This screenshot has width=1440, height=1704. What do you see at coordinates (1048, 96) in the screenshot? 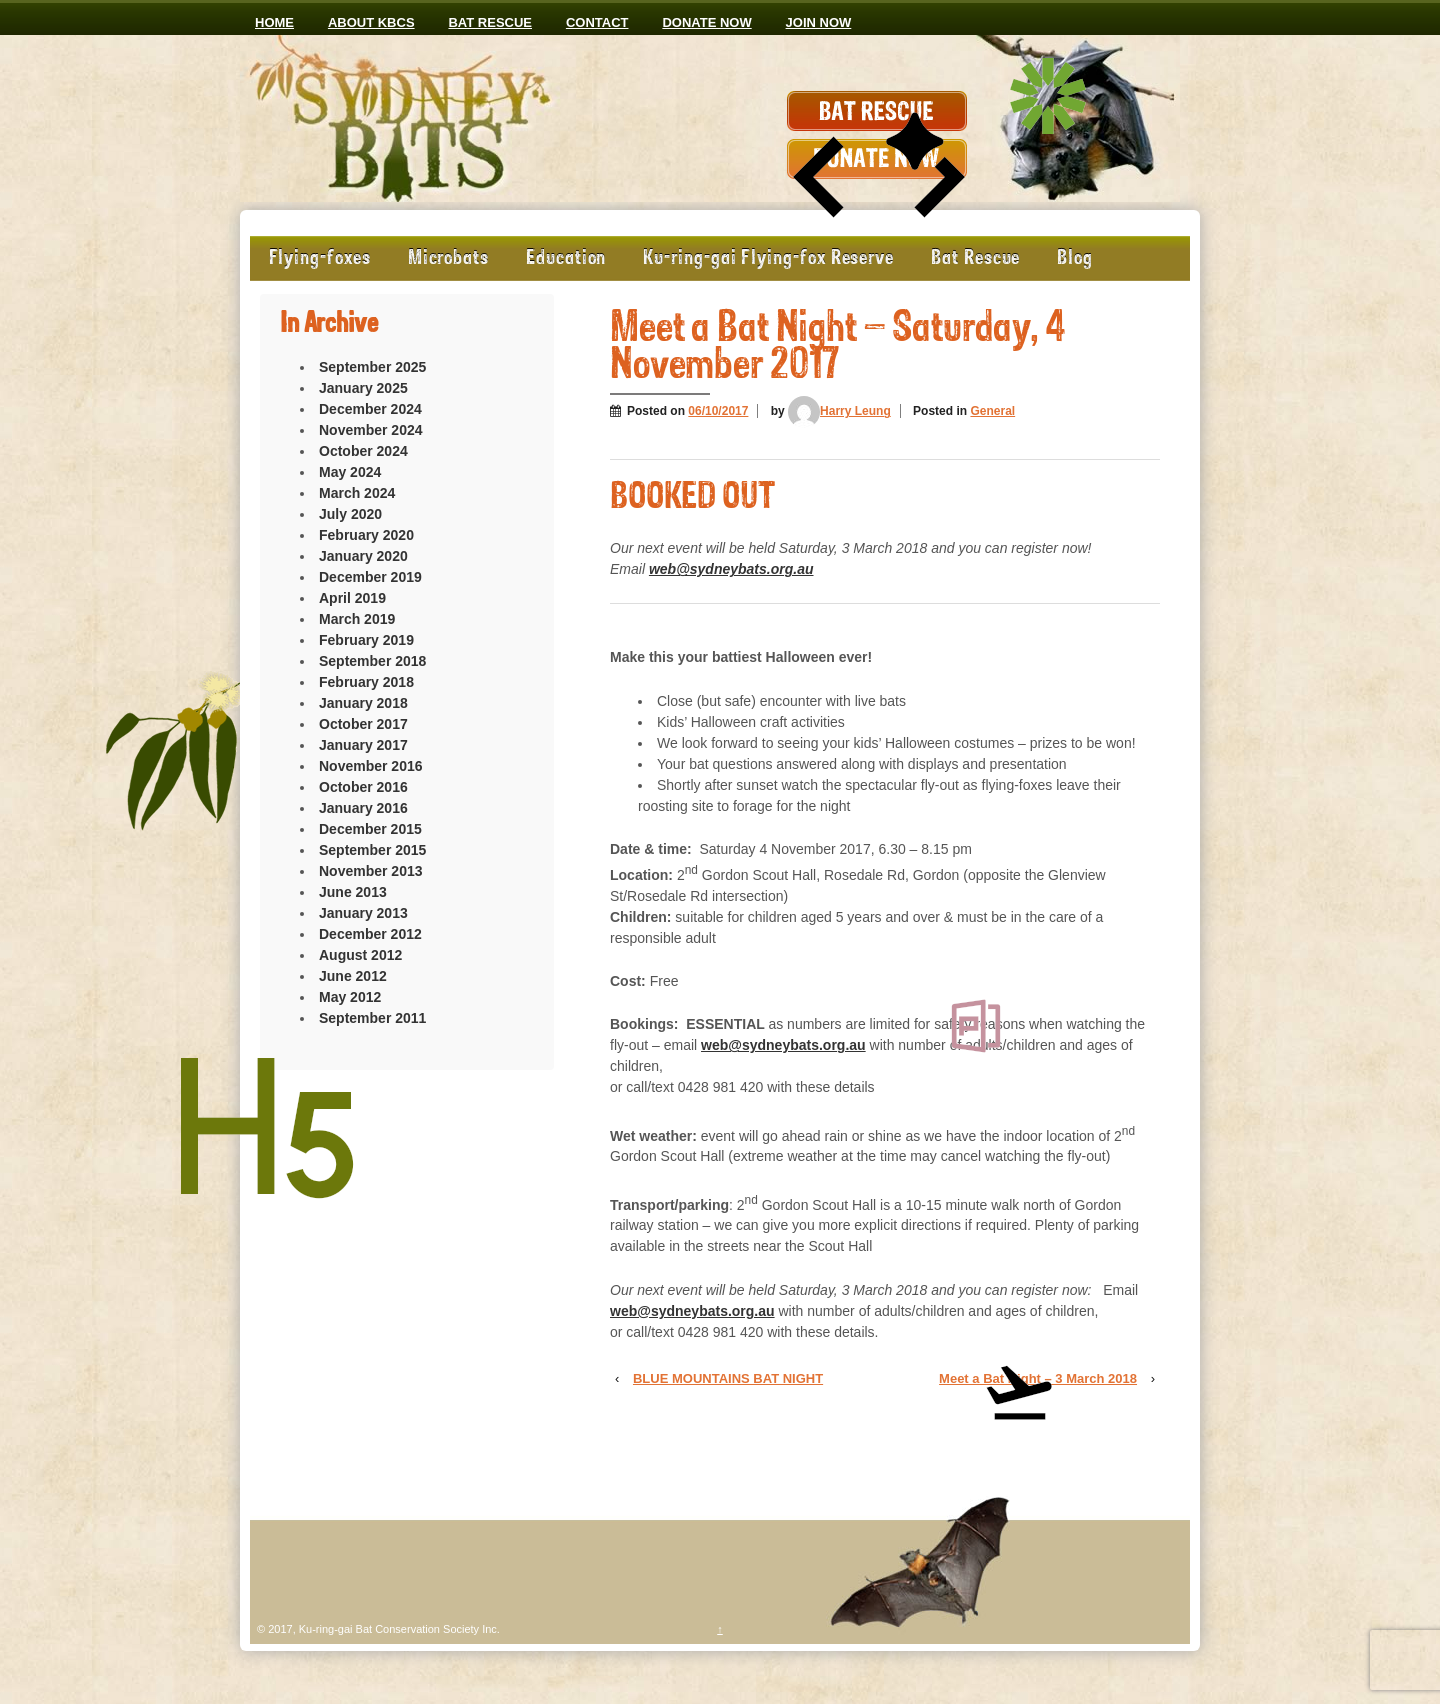
I see `JSON Web Tokens (JWT) technology or integration` at bounding box center [1048, 96].